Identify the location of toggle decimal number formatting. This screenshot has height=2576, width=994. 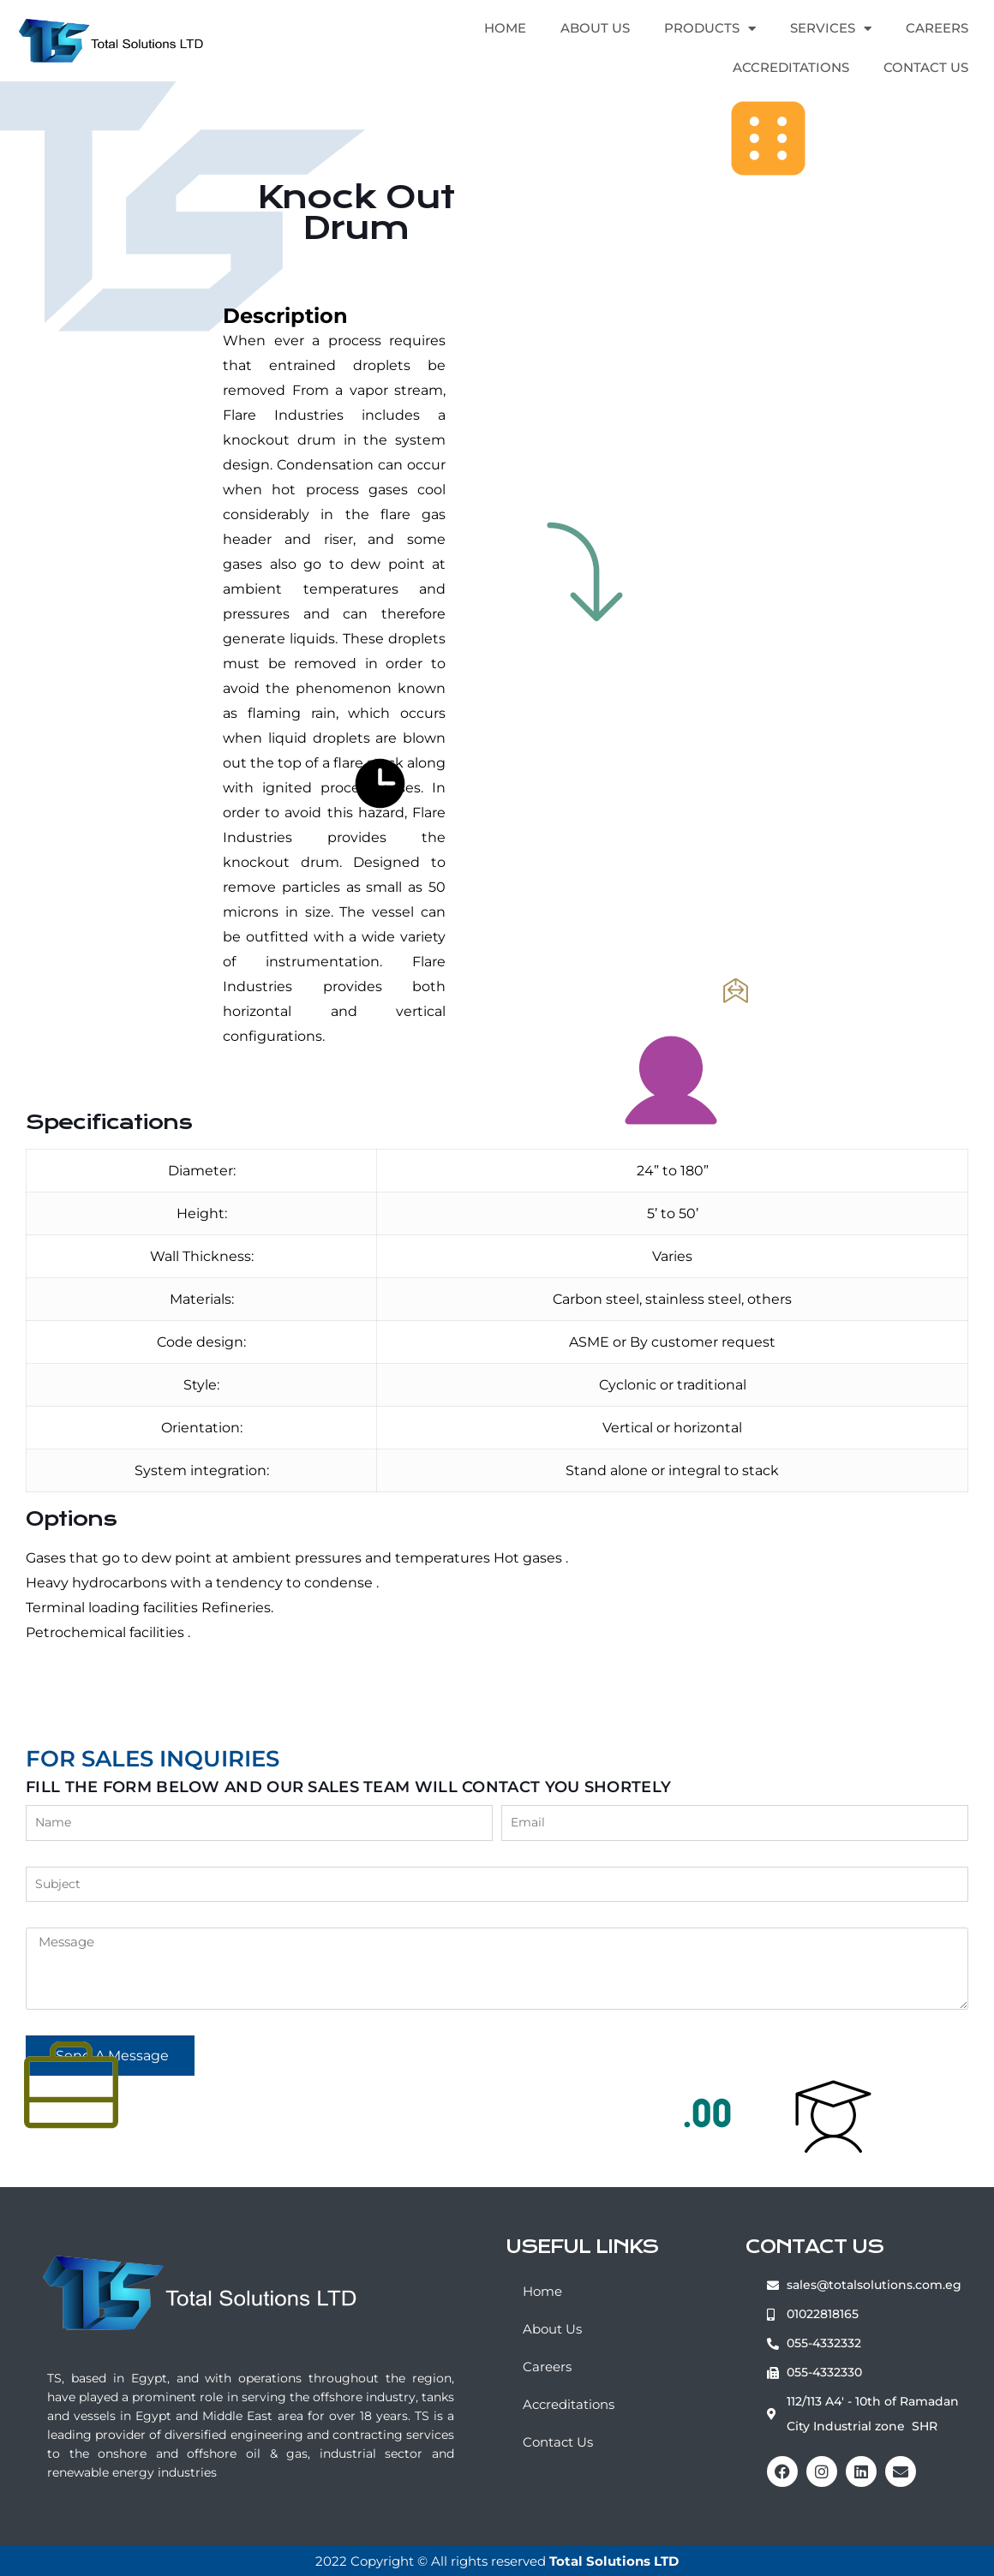
(707, 2113).